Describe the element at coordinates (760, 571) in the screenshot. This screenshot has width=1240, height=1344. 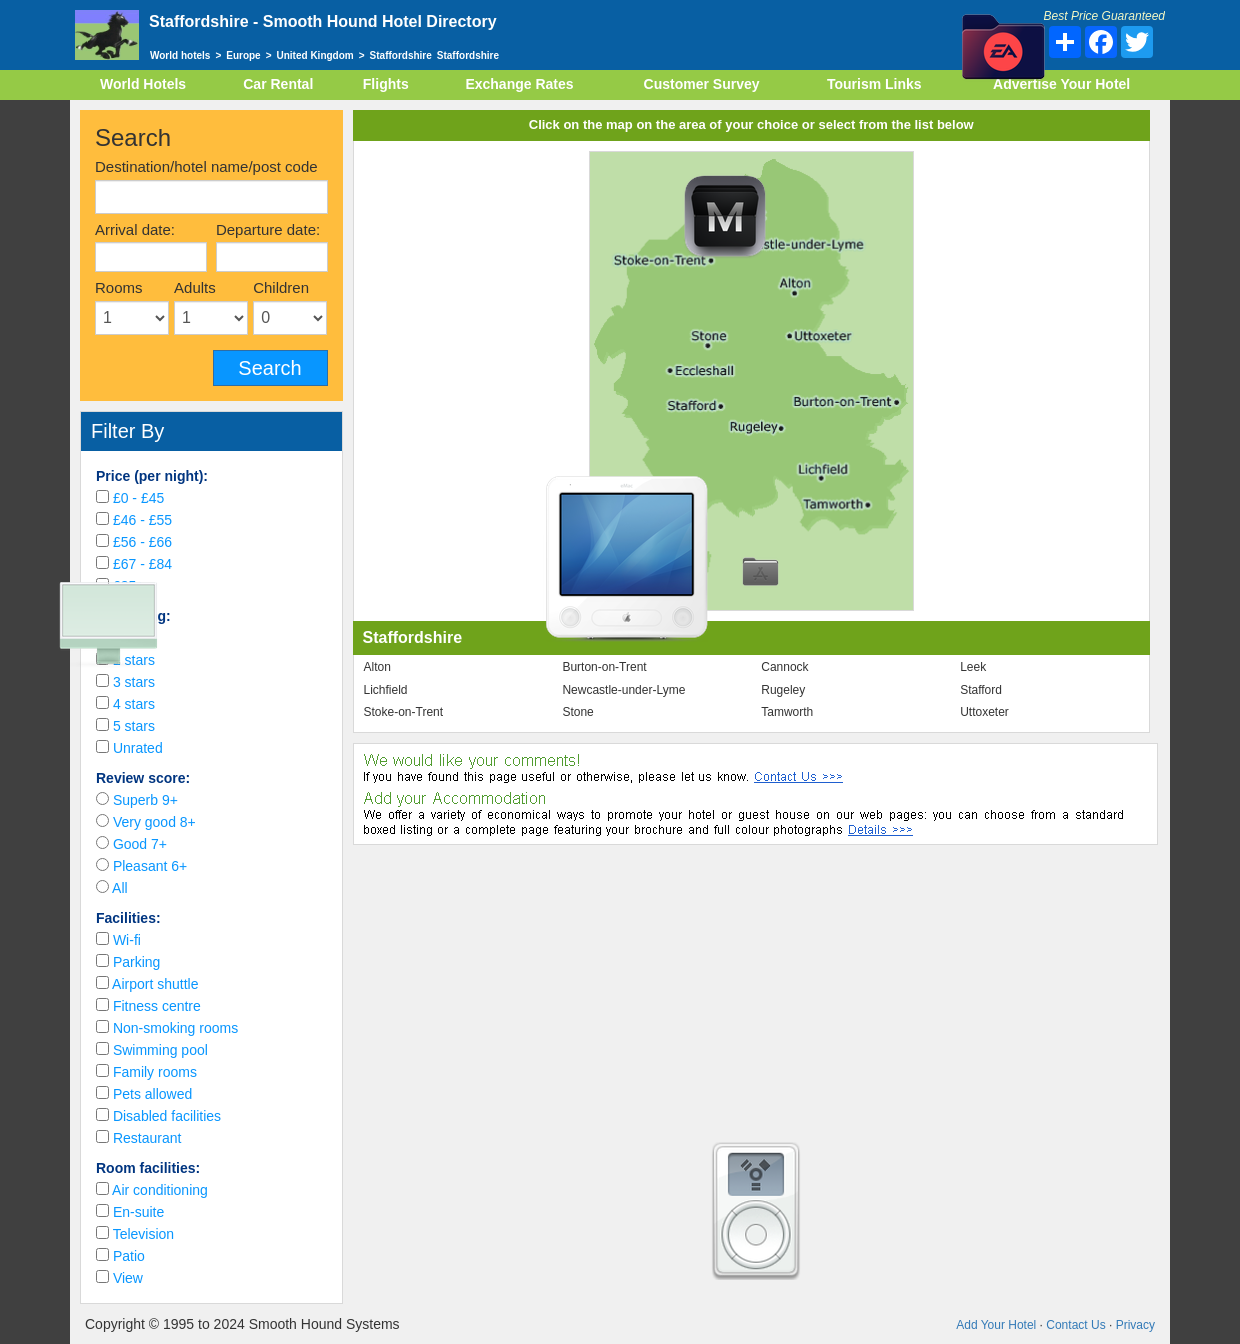
I see `open templates folder` at that location.